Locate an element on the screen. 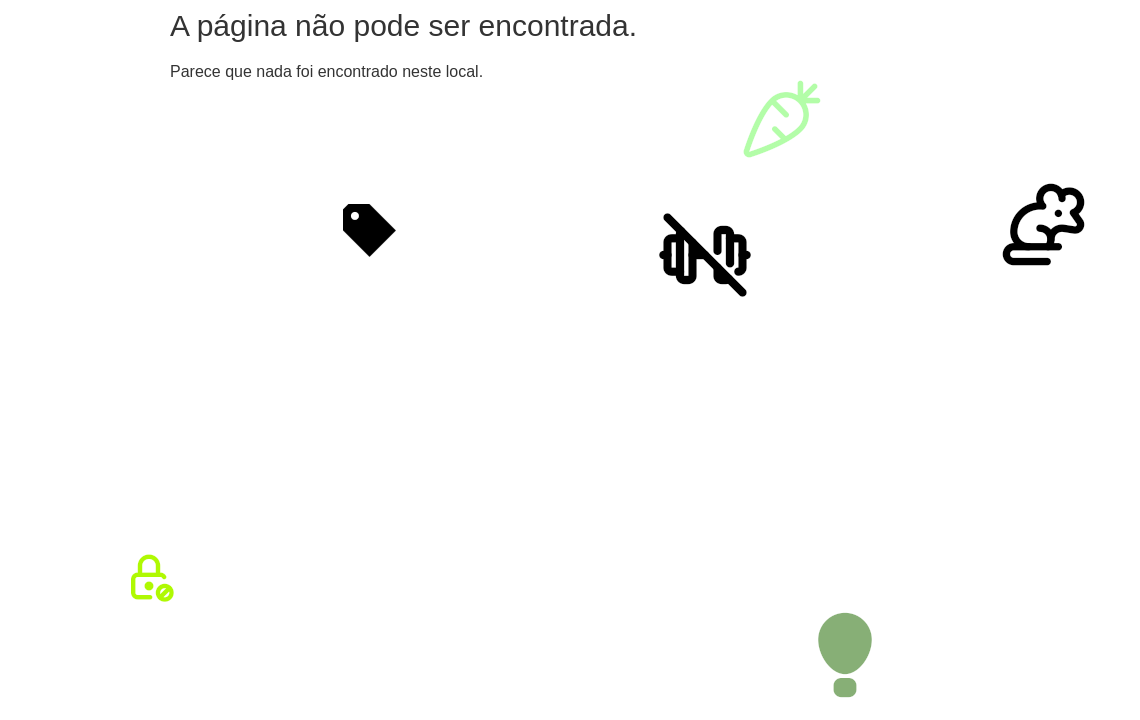 The width and height of the screenshot is (1140, 720). cancel or revoke access permissions is located at coordinates (149, 577).